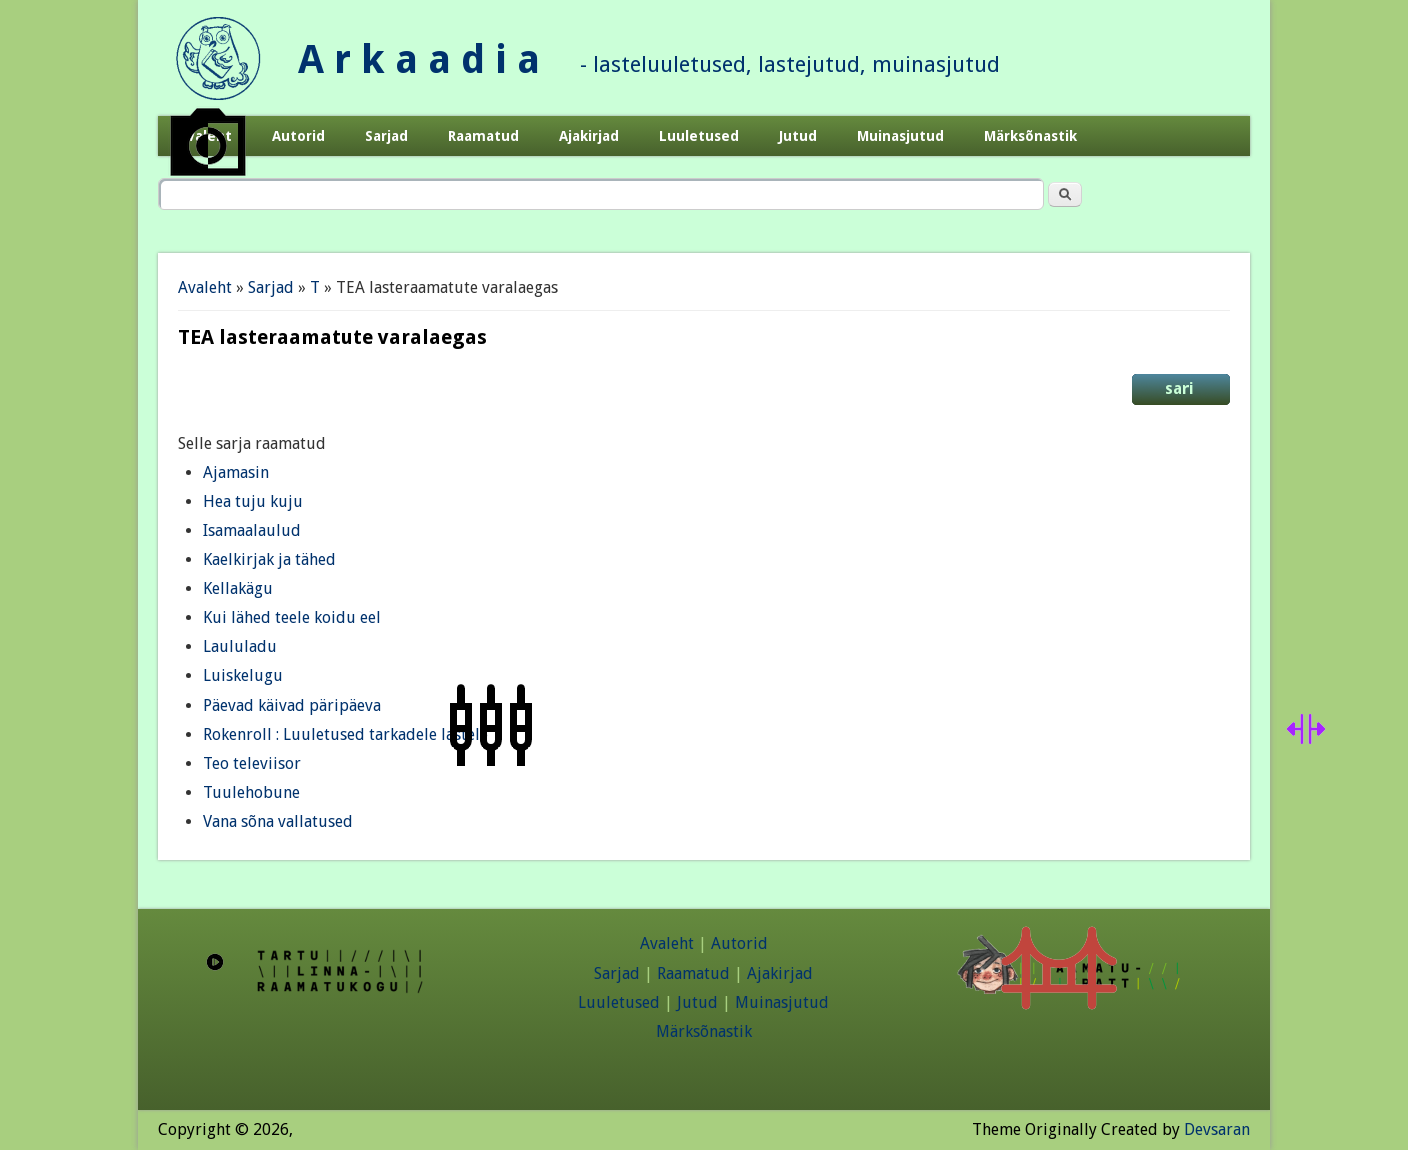  I want to click on split view horizontally, so click(1306, 729).